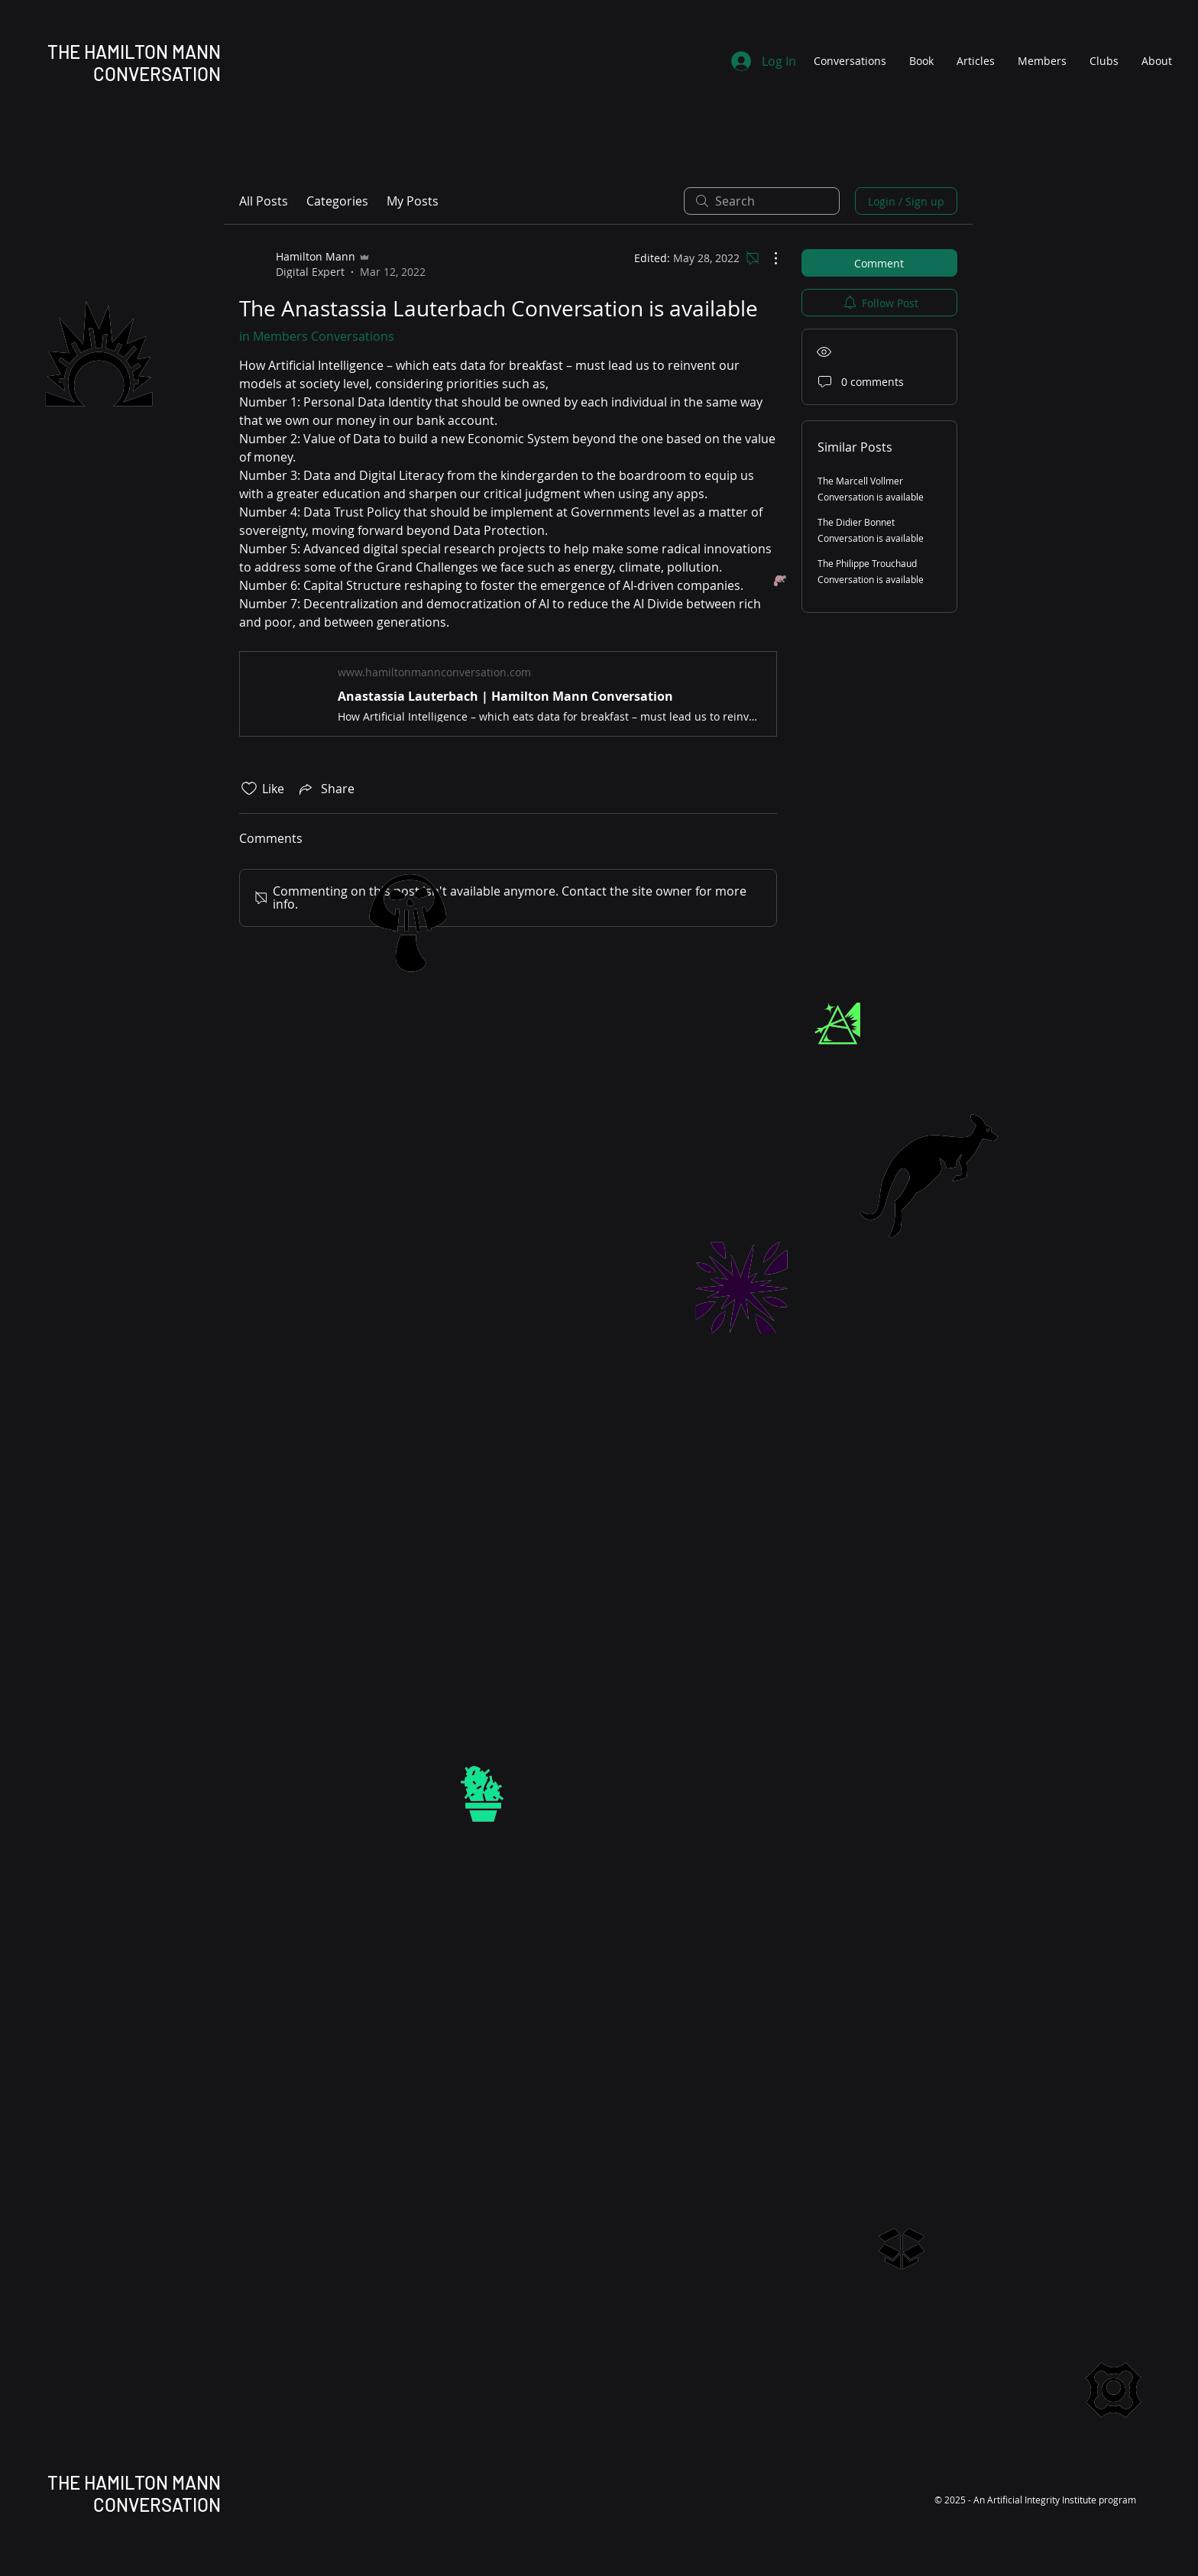 Image resolution: width=1198 pixels, height=2576 pixels. I want to click on open settings or configuration menu, so click(1113, 2390).